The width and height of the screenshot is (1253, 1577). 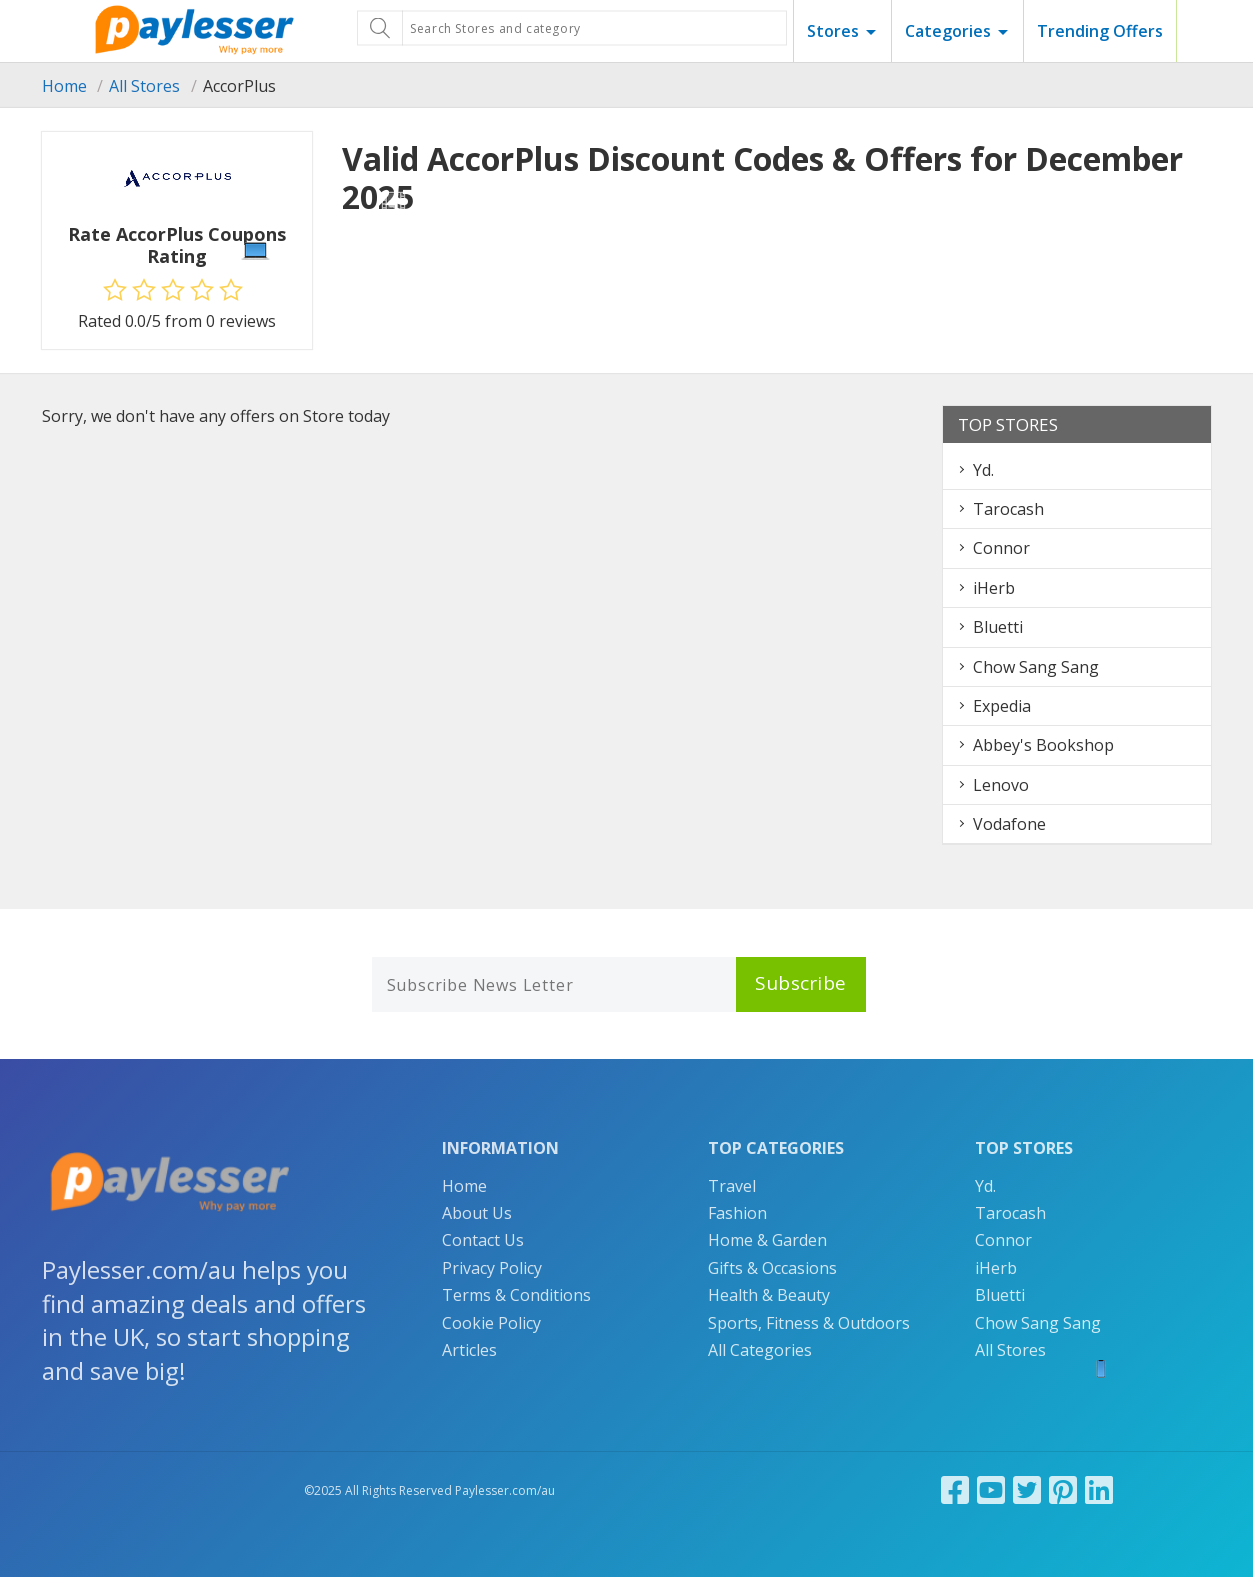 What do you see at coordinates (393, 203) in the screenshot?
I see `video clip with audio track in library` at bounding box center [393, 203].